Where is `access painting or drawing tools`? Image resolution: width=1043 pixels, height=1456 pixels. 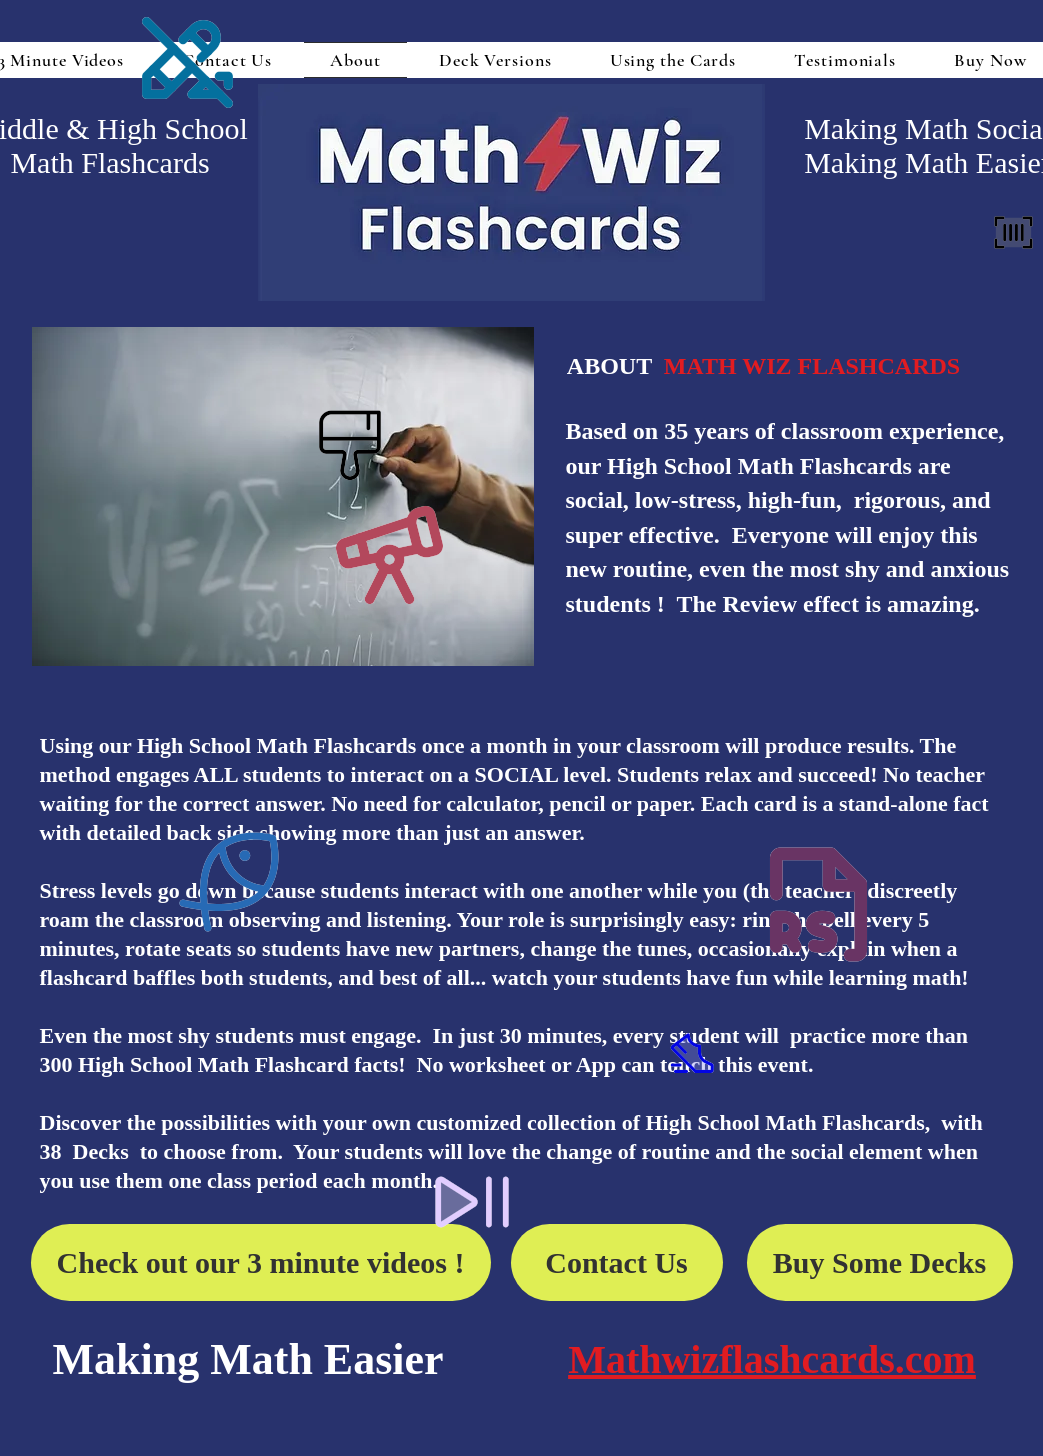
access painting or drawing tools is located at coordinates (350, 444).